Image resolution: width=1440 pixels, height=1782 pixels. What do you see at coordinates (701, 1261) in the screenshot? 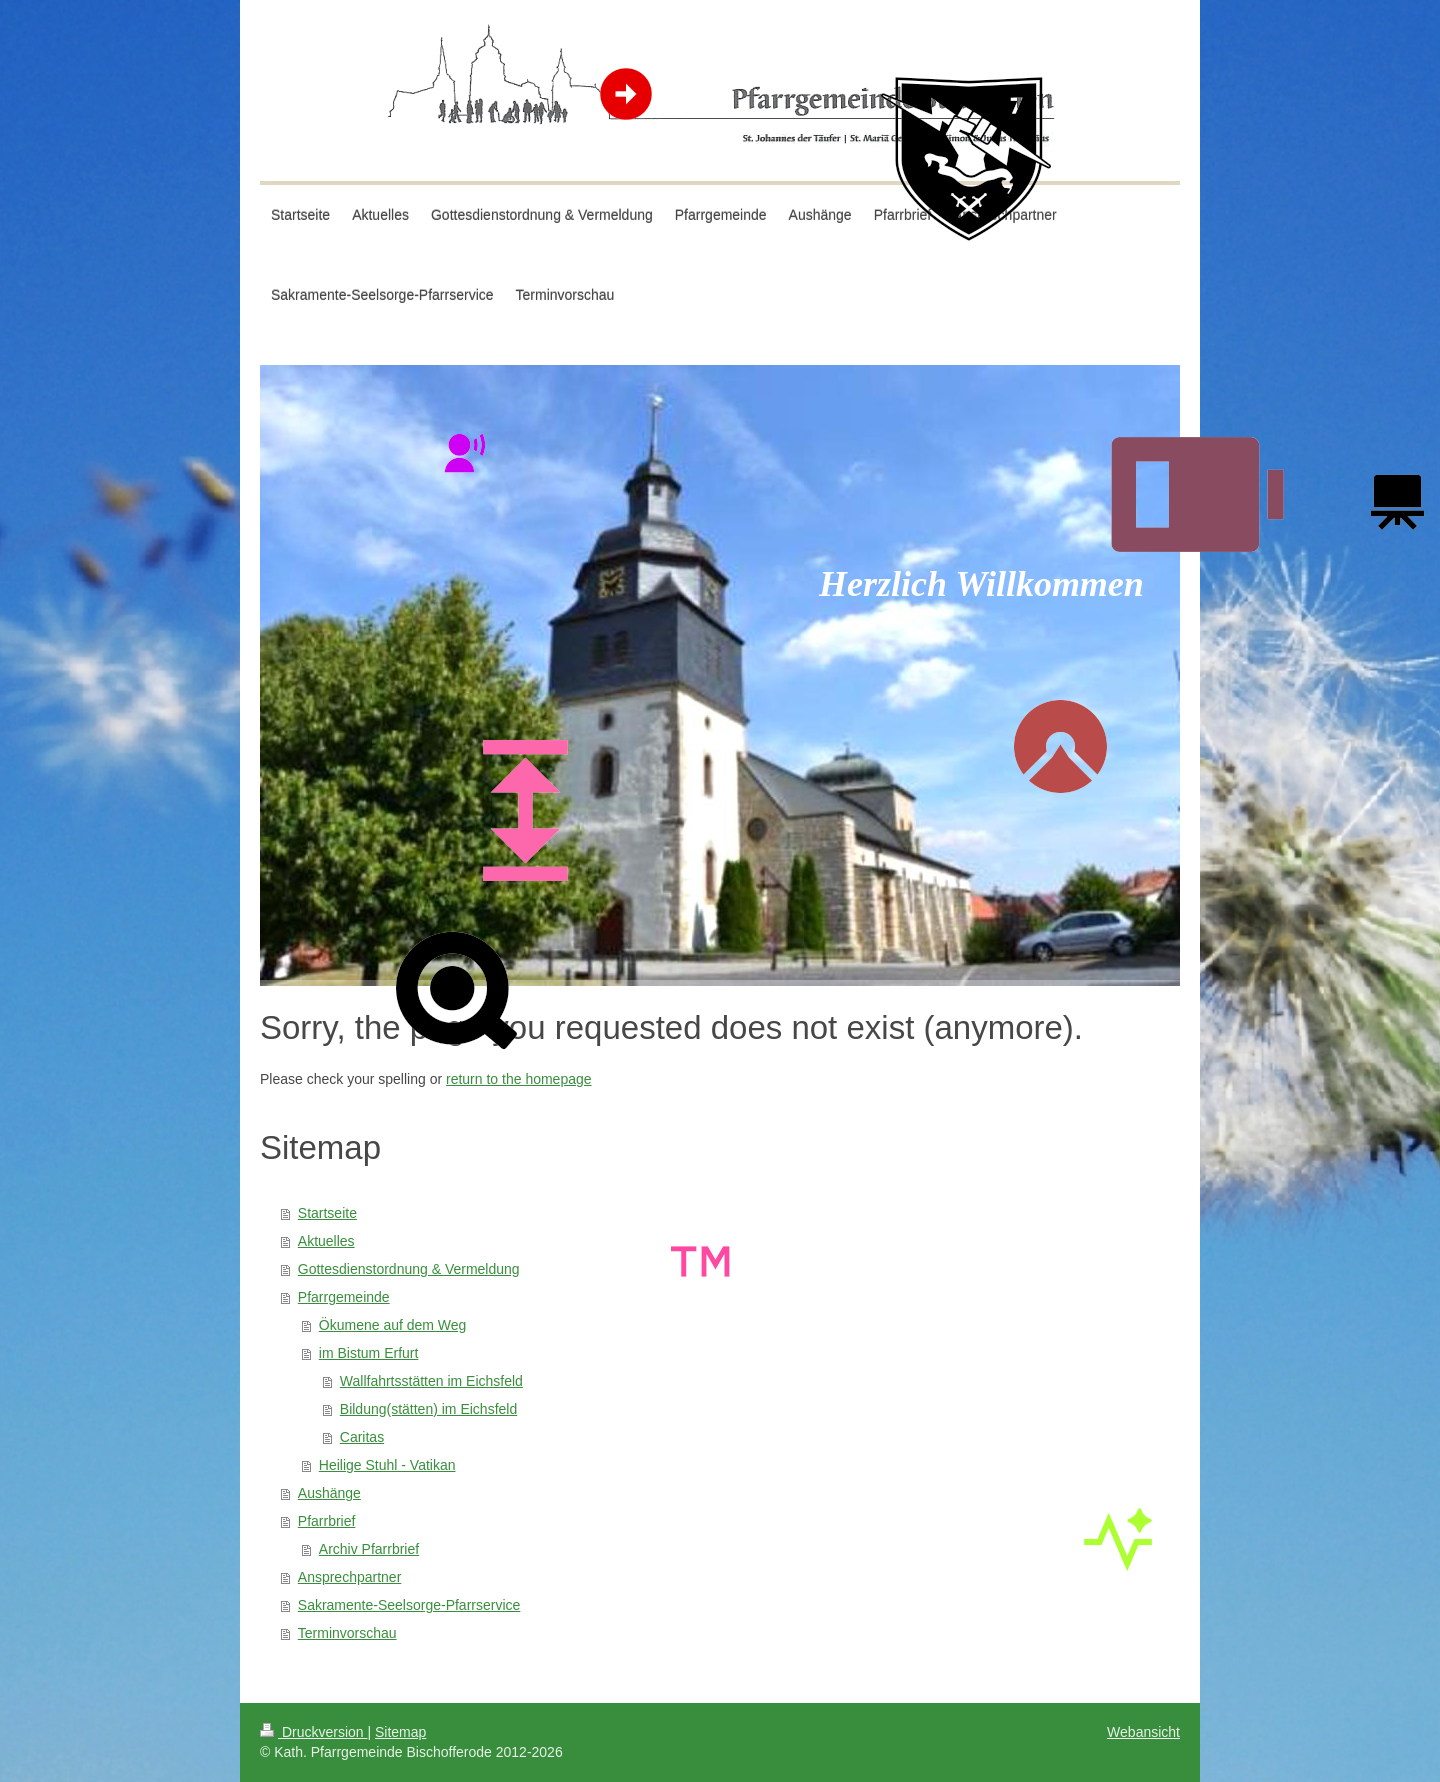
I see `indicates trademarked content or branding` at bounding box center [701, 1261].